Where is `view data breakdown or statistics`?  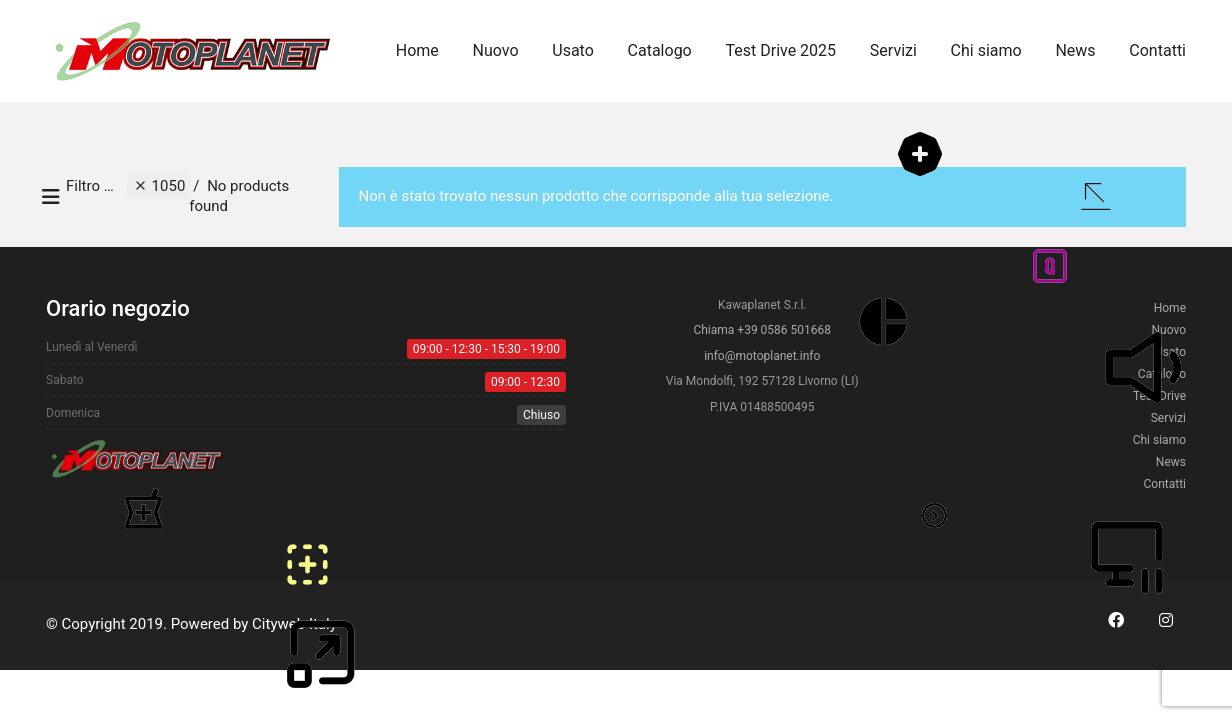 view data breakdown or statistics is located at coordinates (883, 321).